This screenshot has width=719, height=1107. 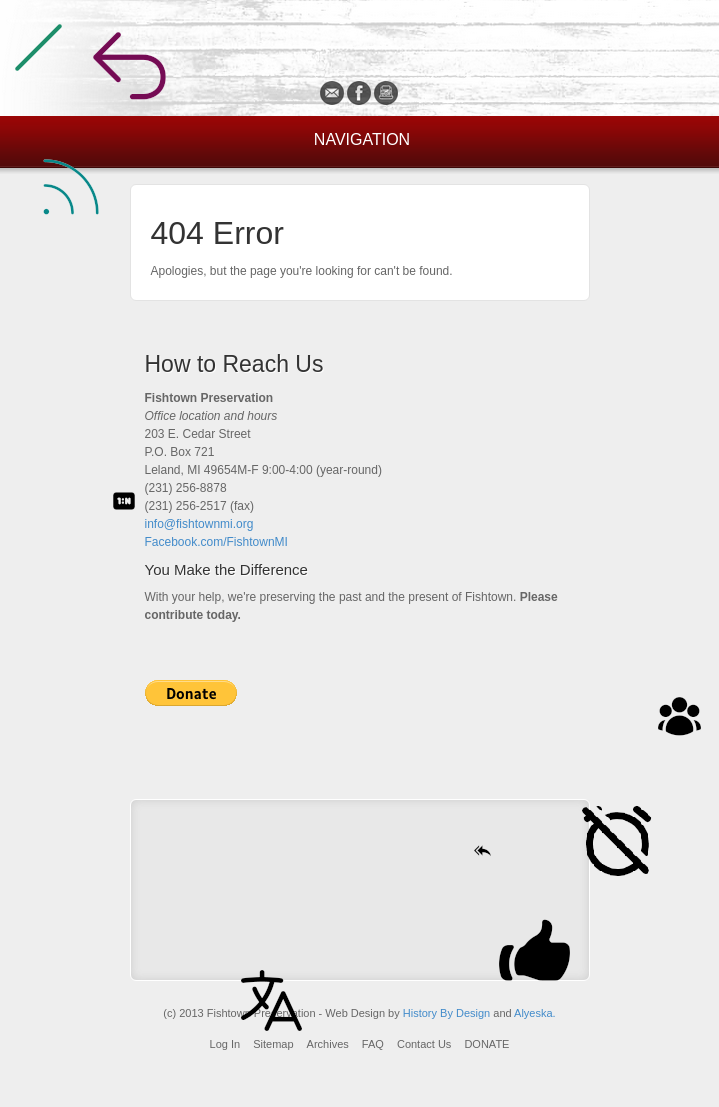 I want to click on indicates a one-to-many database relationship, so click(x=124, y=501).